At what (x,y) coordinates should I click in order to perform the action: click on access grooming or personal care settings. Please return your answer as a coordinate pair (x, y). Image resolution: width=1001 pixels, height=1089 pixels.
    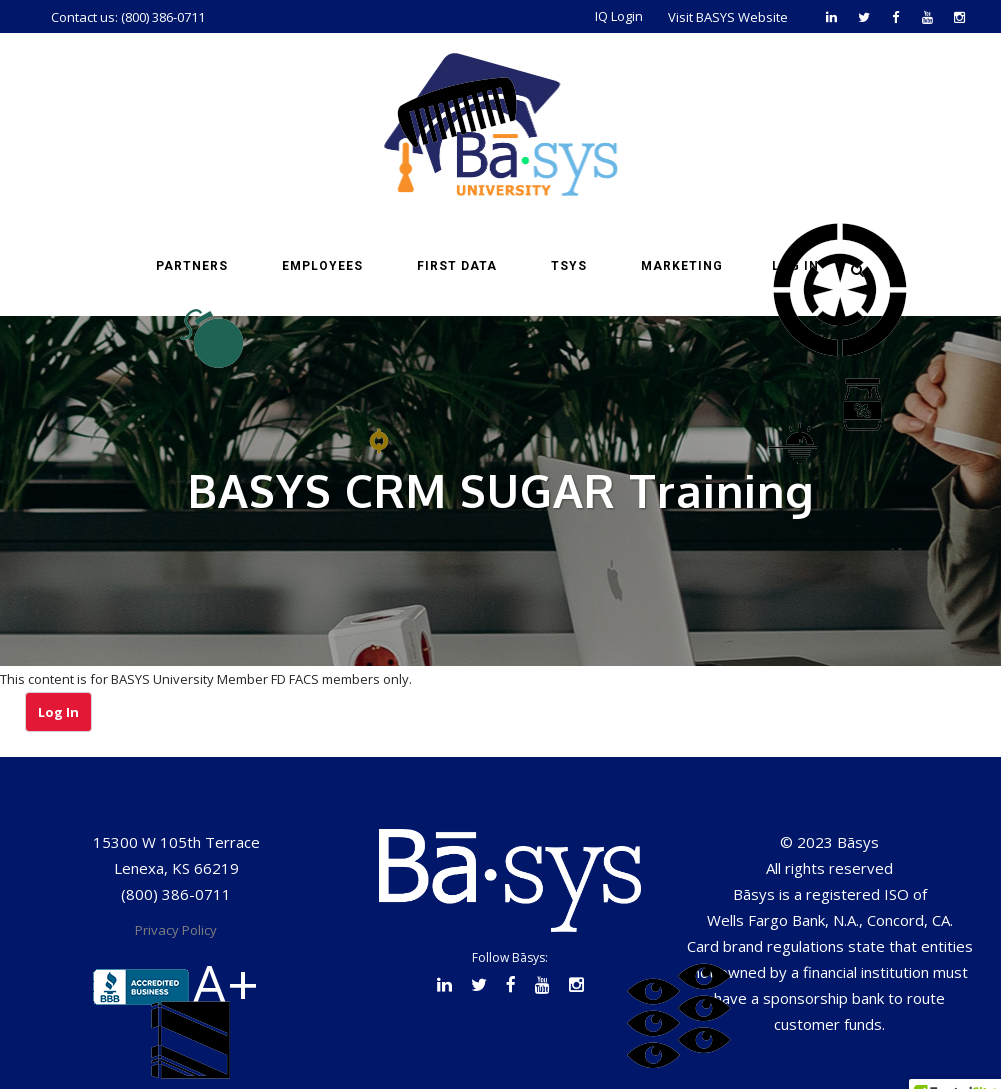
    Looking at the image, I should click on (457, 113).